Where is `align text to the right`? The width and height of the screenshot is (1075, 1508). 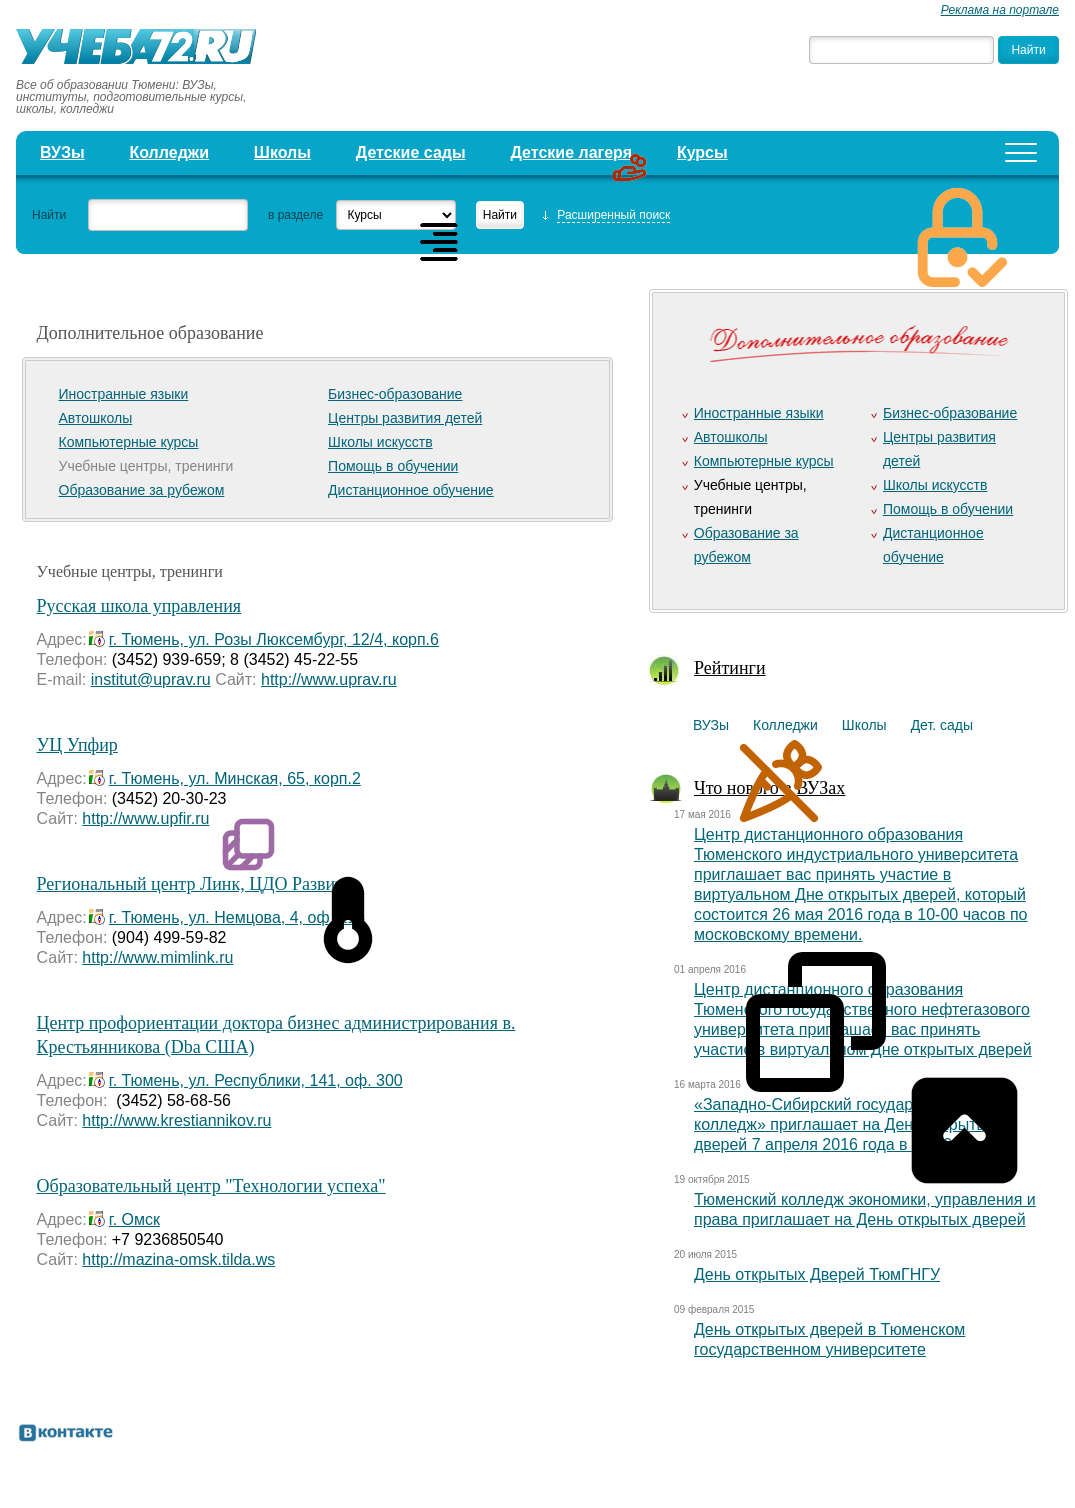
align text to the right is located at coordinates (439, 242).